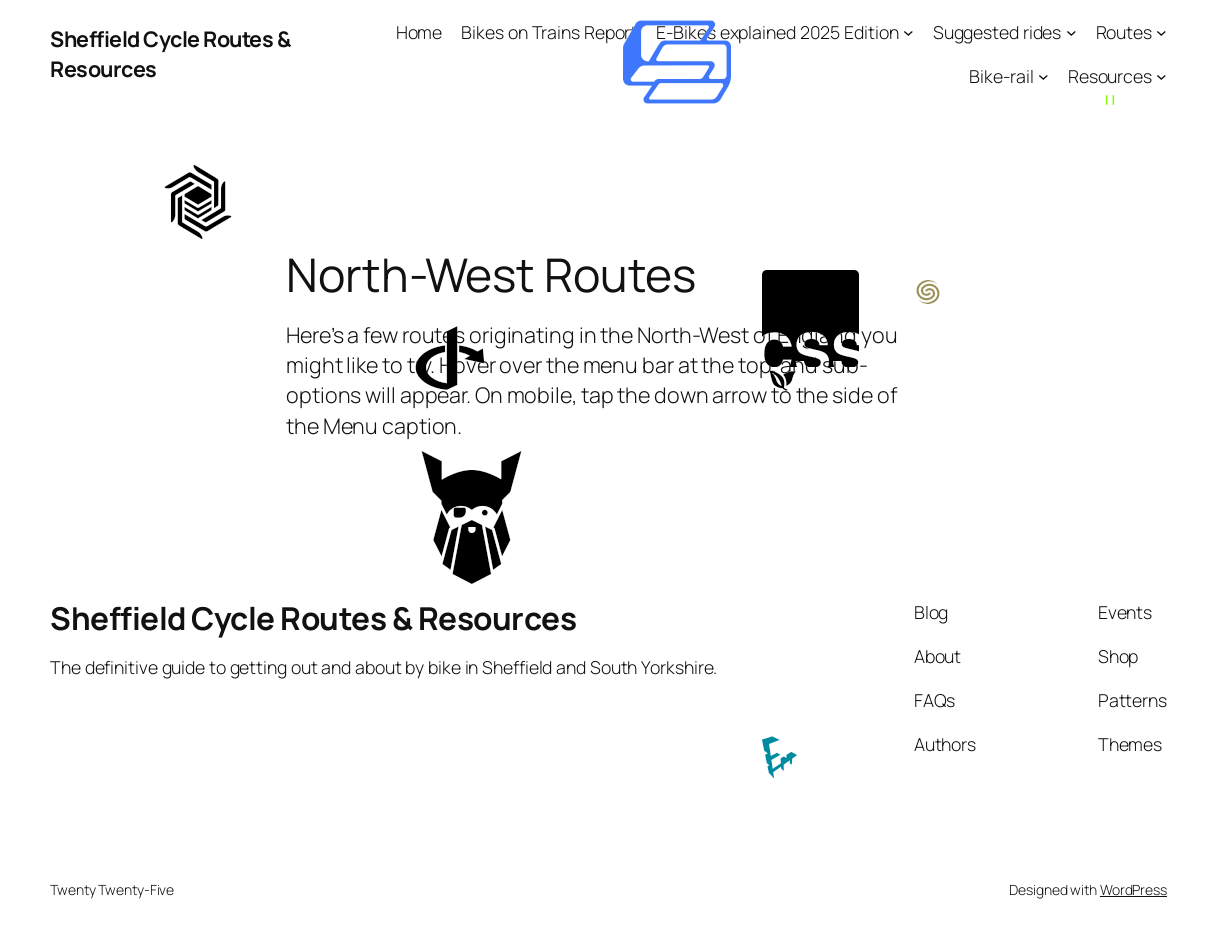  I want to click on visit CSS Wizardry website or resources, so click(810, 318).